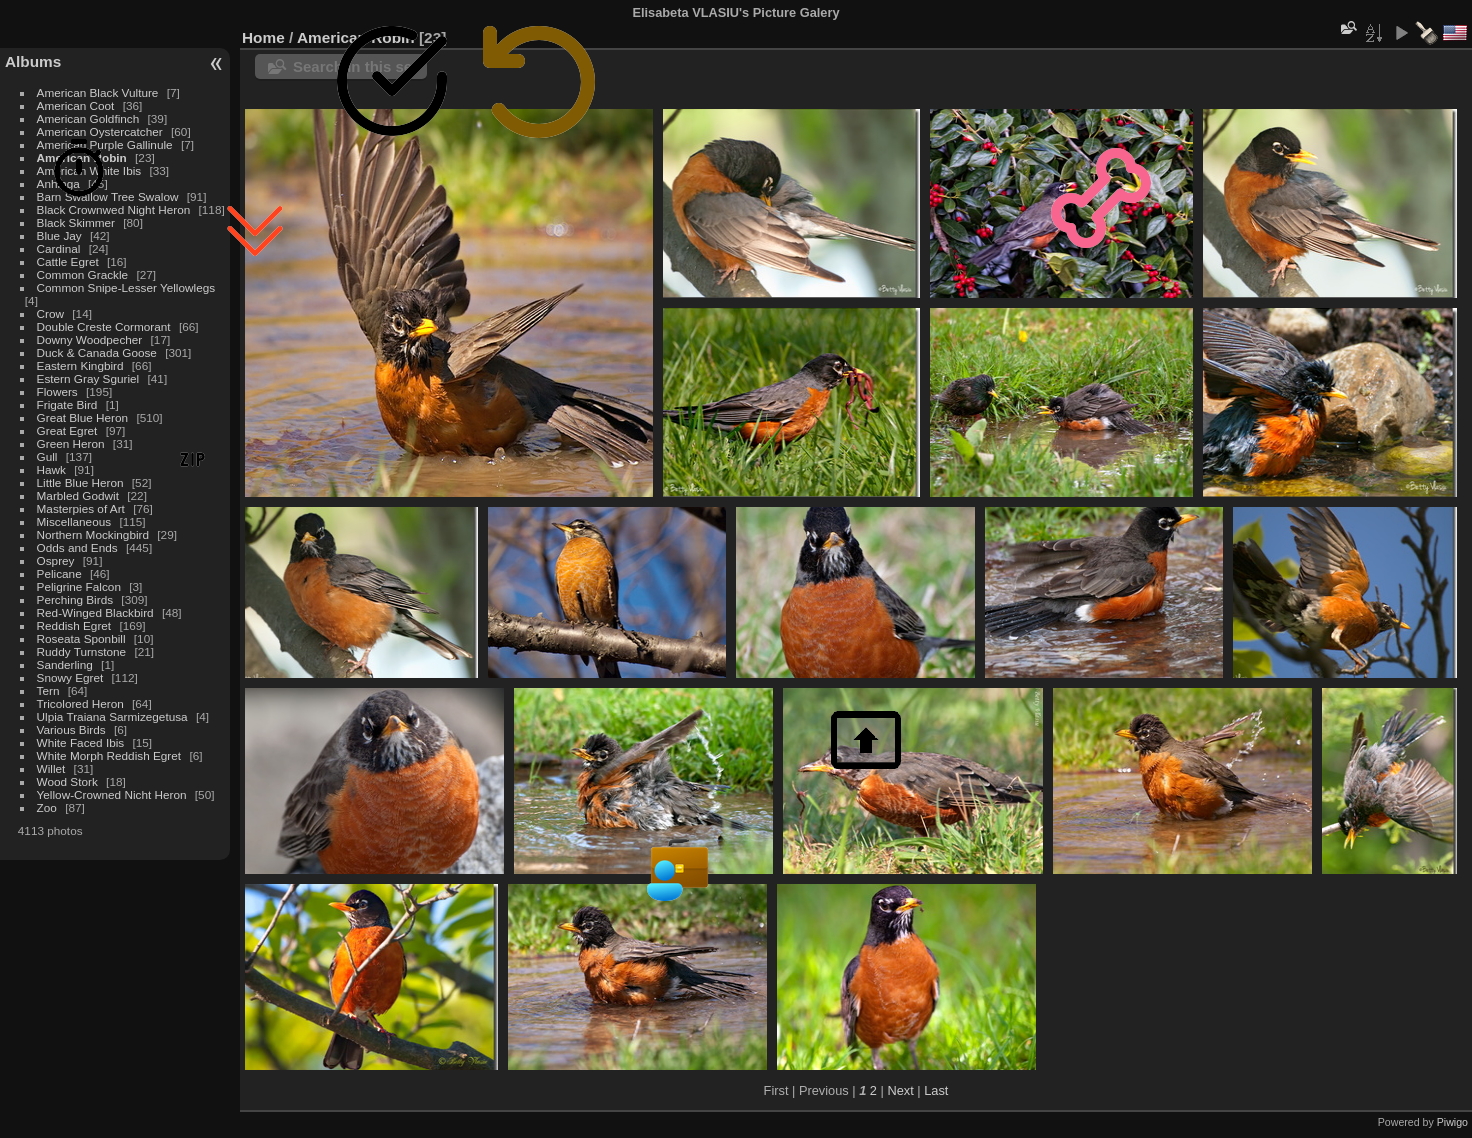 This screenshot has width=1472, height=1138. Describe the element at coordinates (1101, 198) in the screenshot. I see `access pet-related features or settings` at that location.